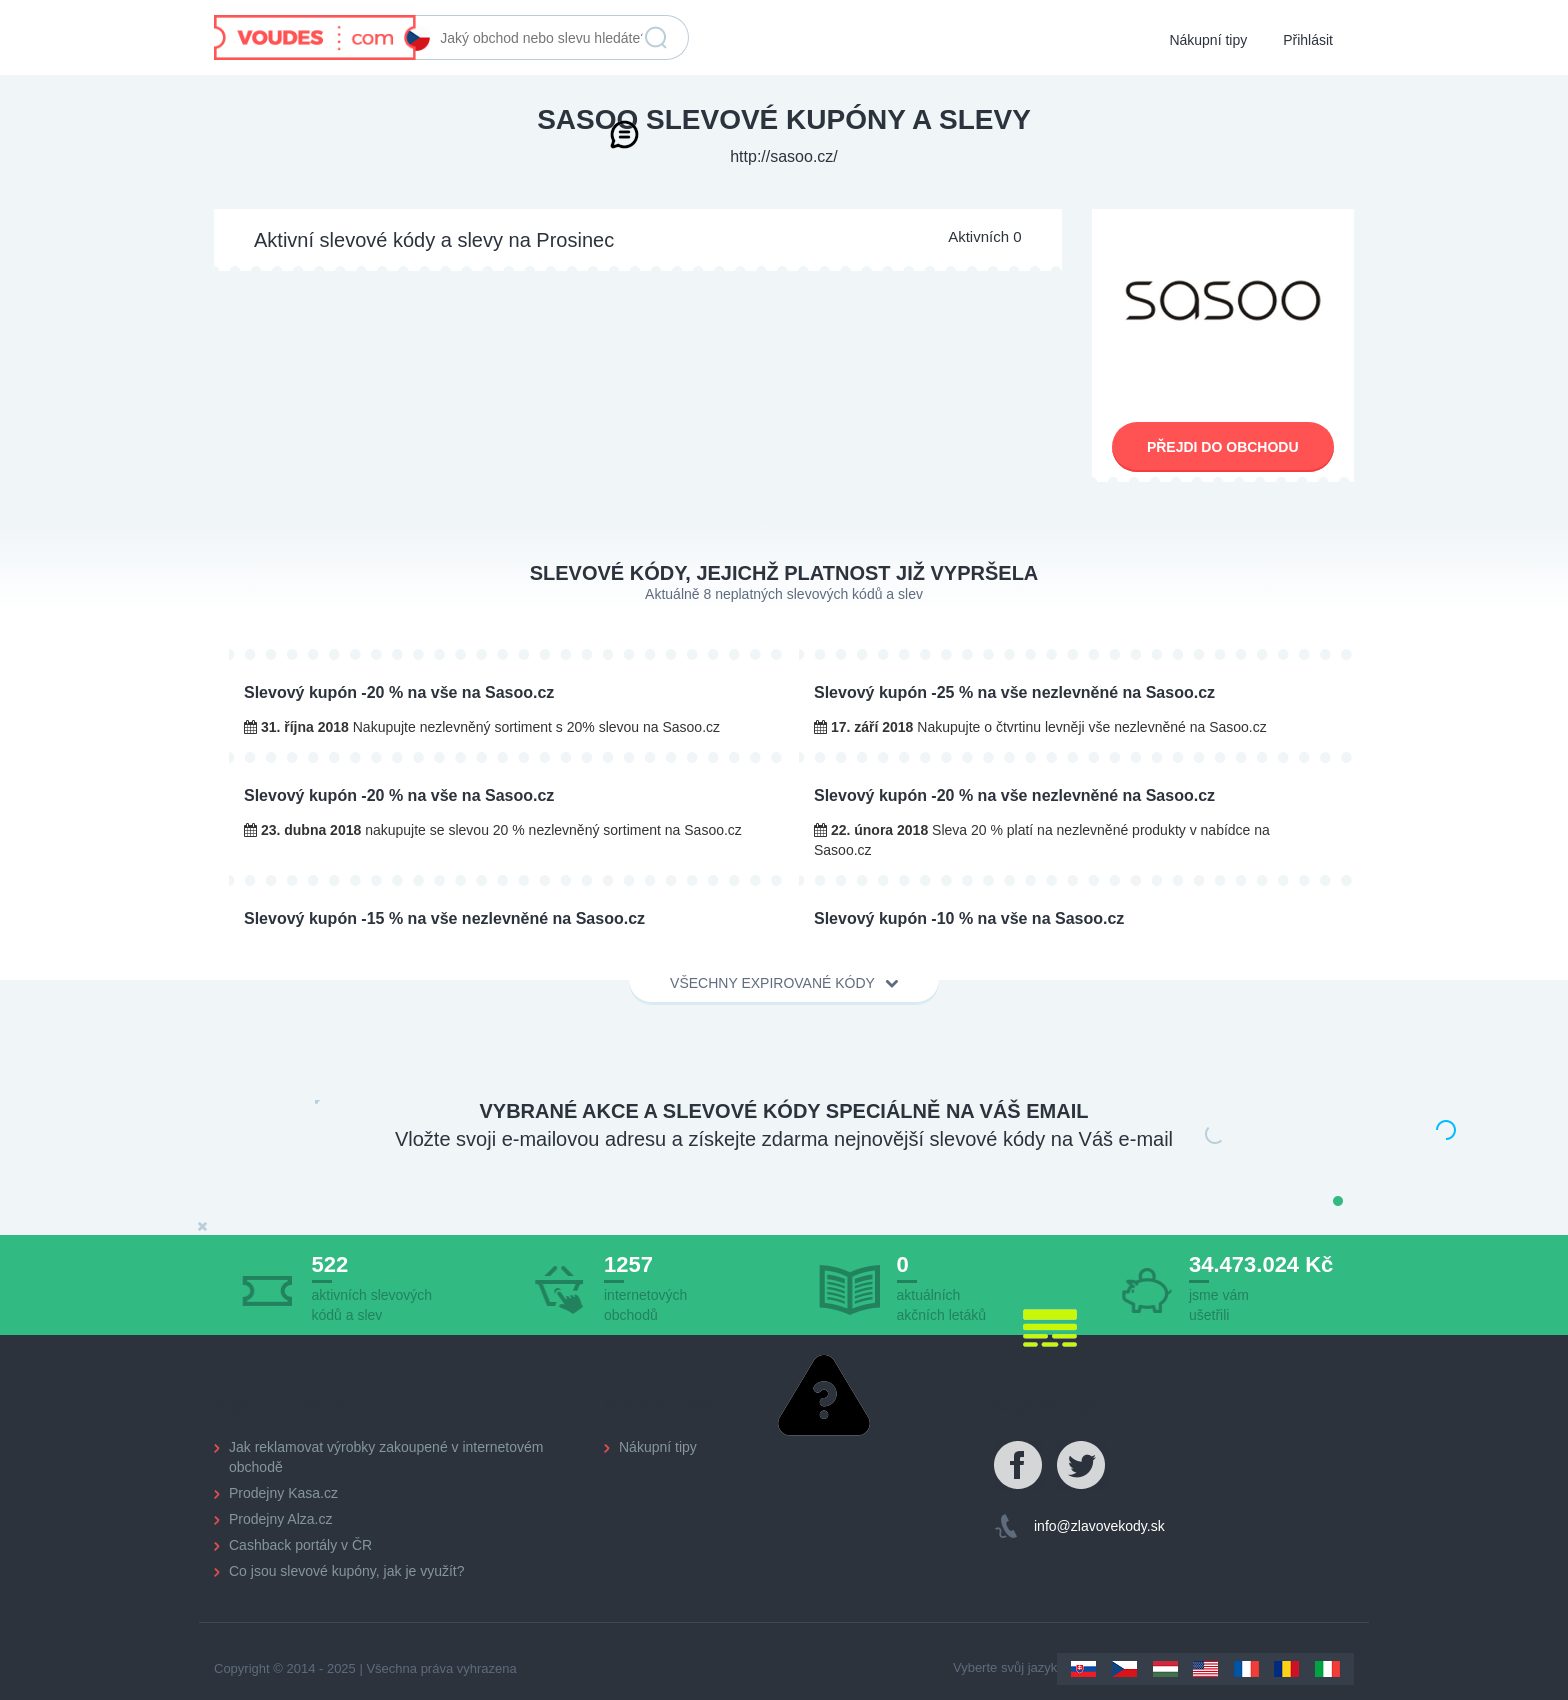 This screenshot has height=1700, width=1568. What do you see at coordinates (1050, 1328) in the screenshot?
I see `adjust gradient or color fill settings` at bounding box center [1050, 1328].